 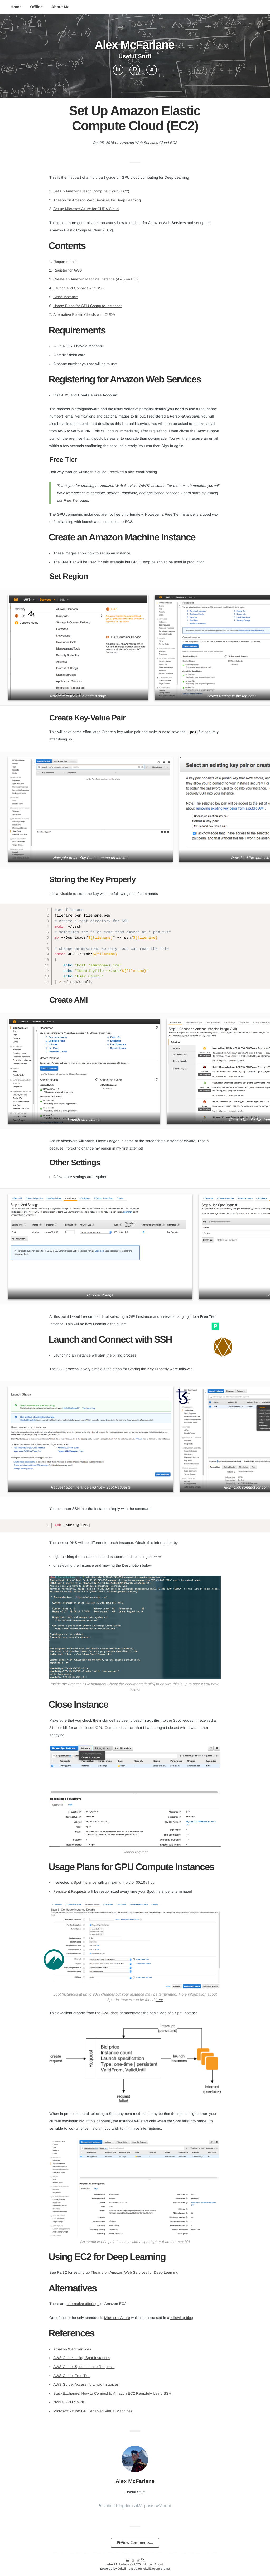 I want to click on clever cloud platform logo, so click(x=223, y=1347).